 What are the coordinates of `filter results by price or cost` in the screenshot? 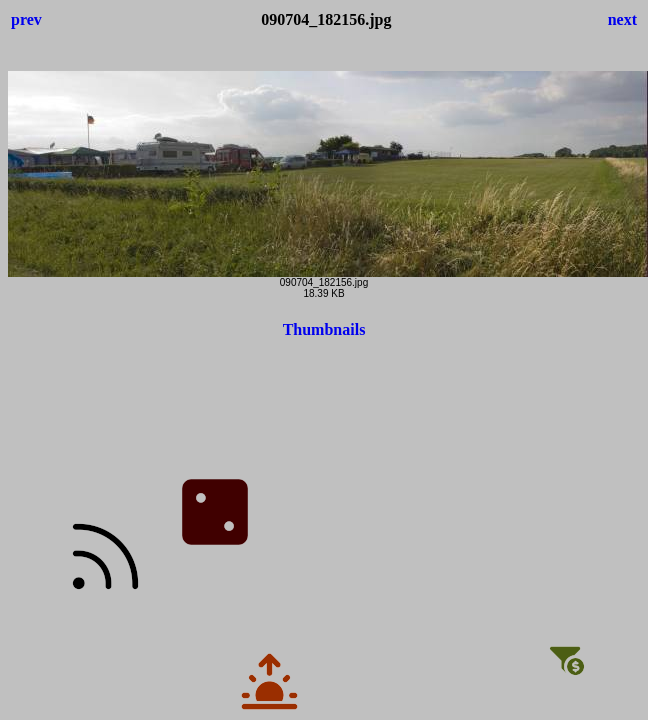 It's located at (567, 658).